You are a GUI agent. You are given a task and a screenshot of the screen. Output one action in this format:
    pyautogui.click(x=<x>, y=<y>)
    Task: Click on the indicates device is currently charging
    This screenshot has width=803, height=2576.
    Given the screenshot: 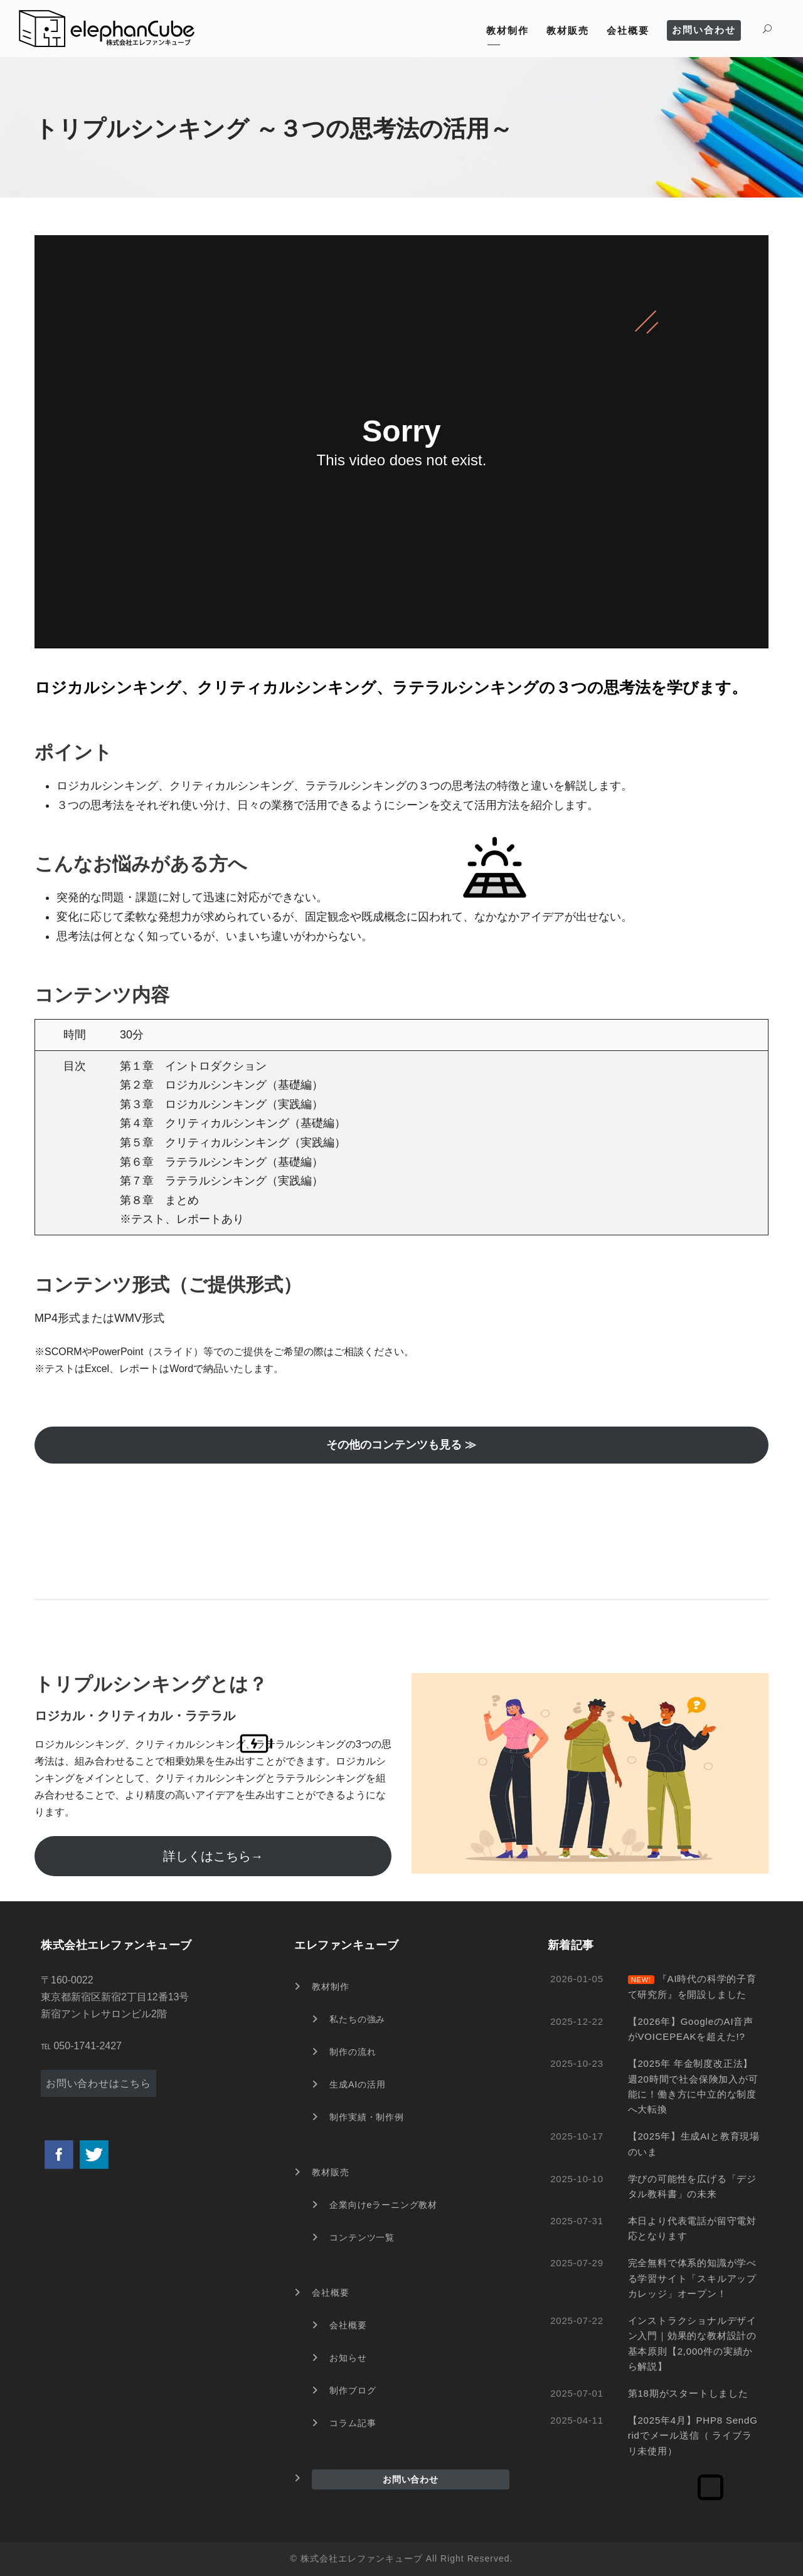 What is the action you would take?
    pyautogui.click(x=255, y=1743)
    